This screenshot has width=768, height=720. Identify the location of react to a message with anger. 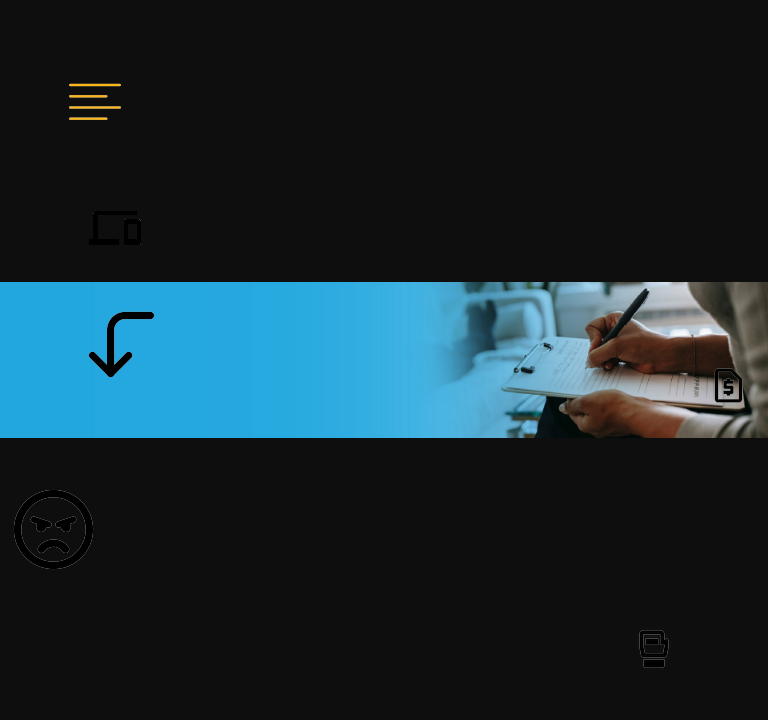
(53, 529).